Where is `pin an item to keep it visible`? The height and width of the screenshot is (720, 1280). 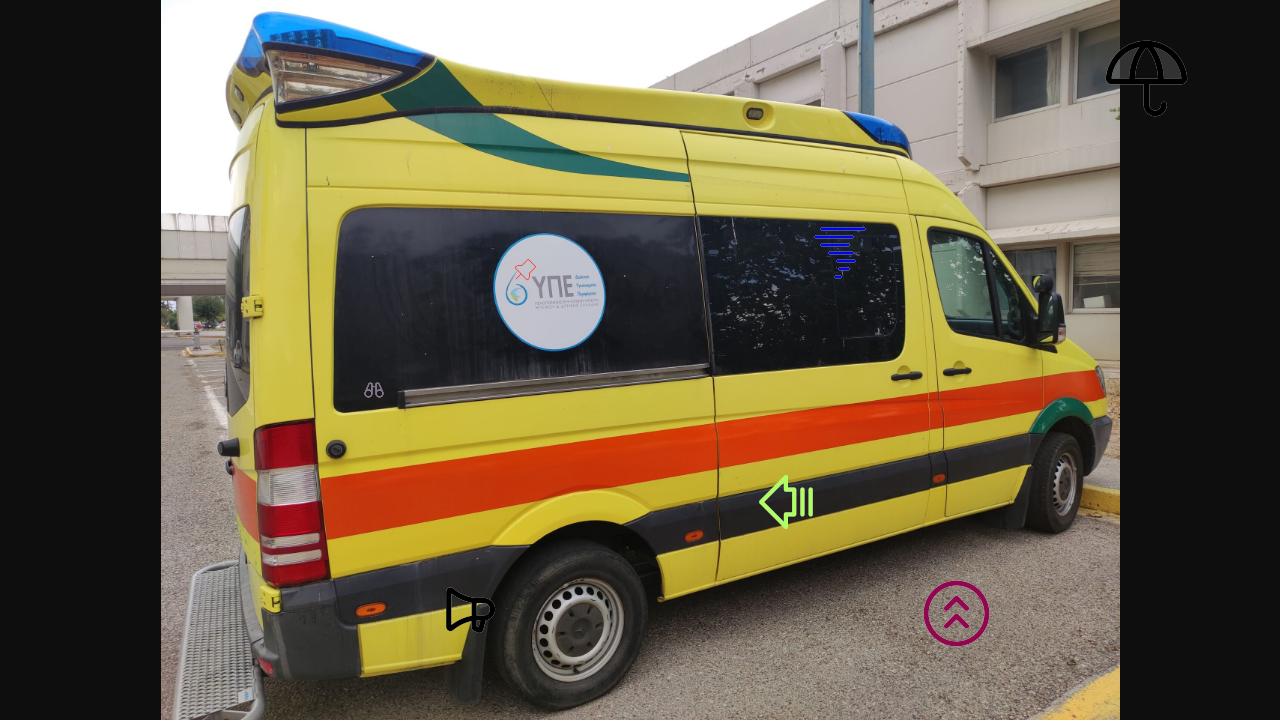
pin an item to keep it visible is located at coordinates (524, 270).